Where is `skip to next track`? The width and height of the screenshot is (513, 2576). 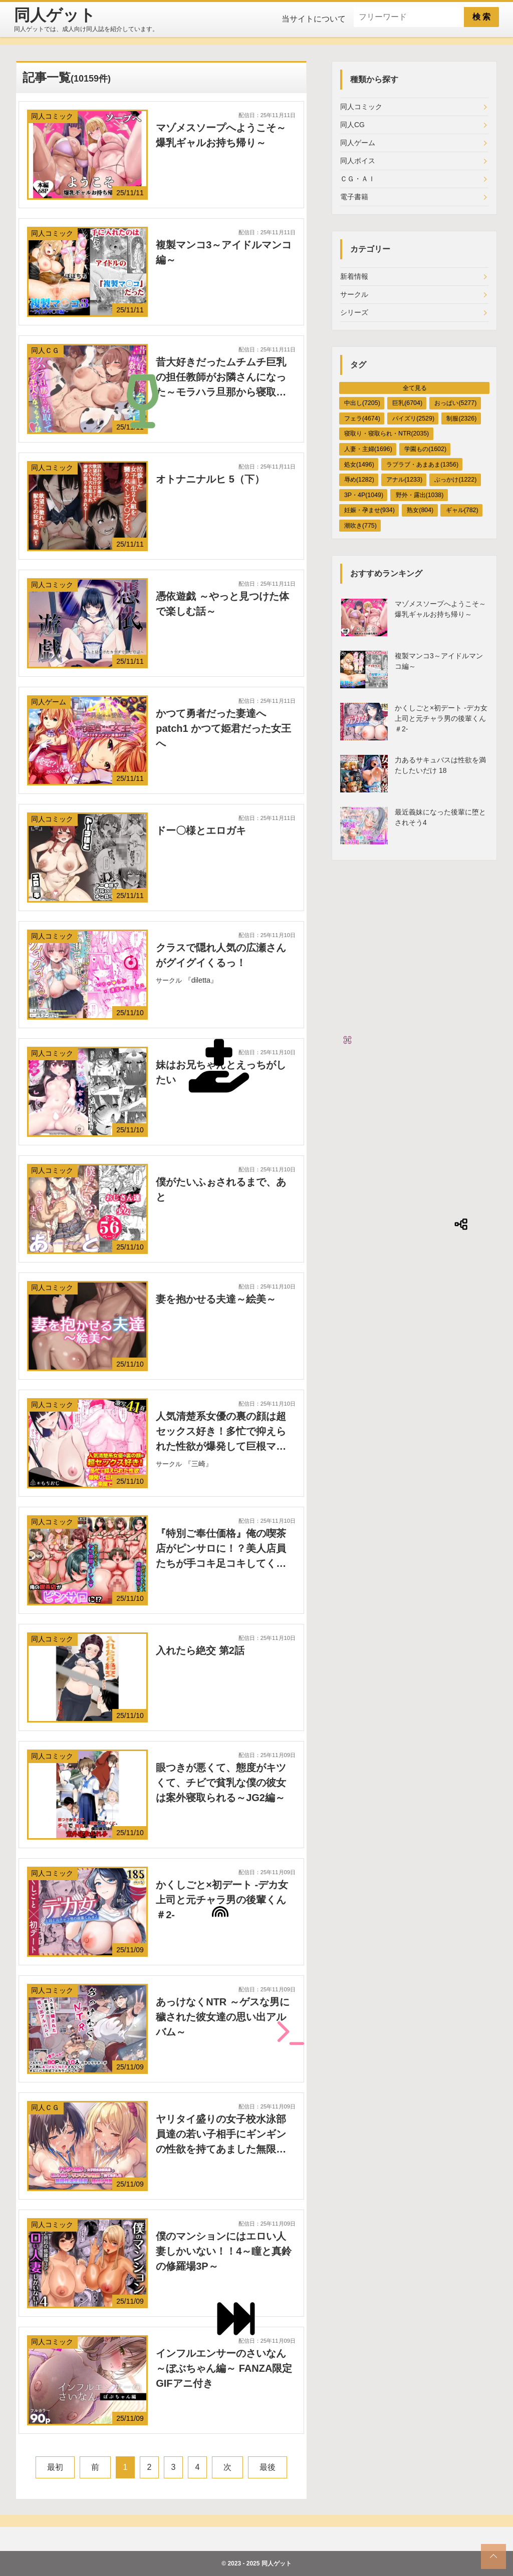
skip to next track is located at coordinates (236, 2319).